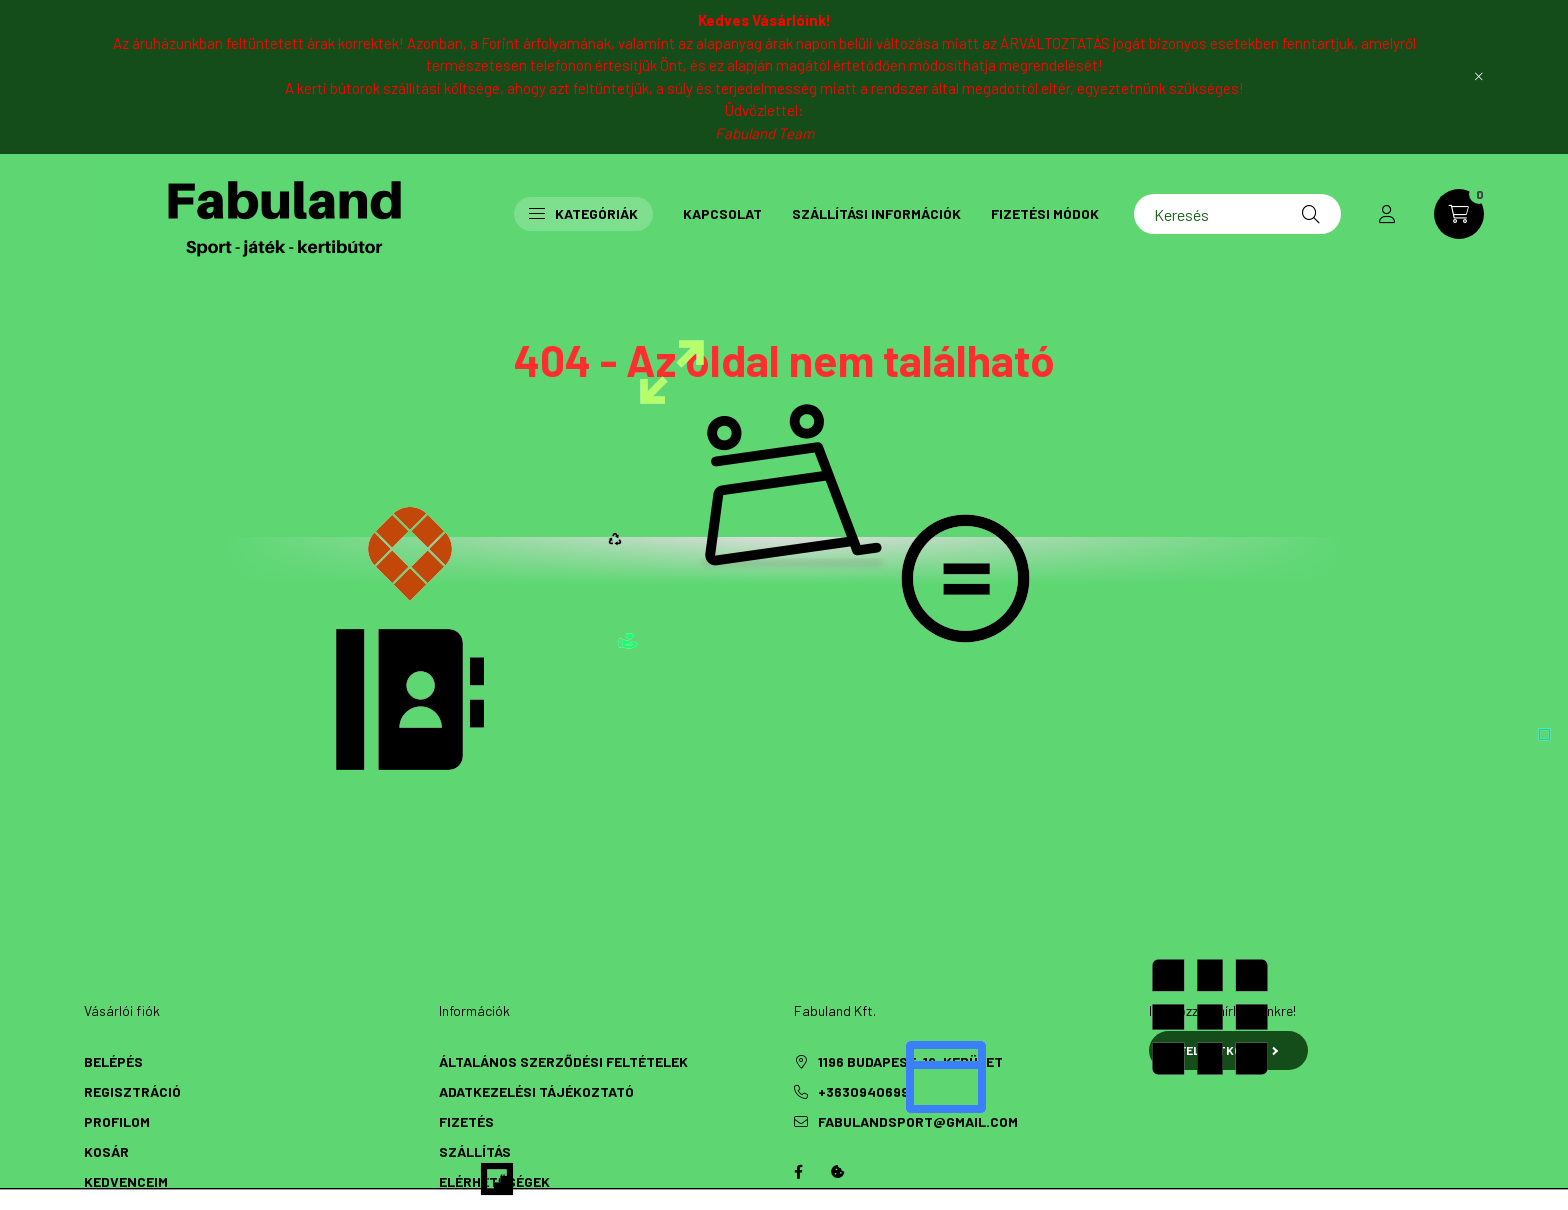 Image resolution: width=1568 pixels, height=1210 pixels. I want to click on view items in grid layout, so click(1210, 1017).